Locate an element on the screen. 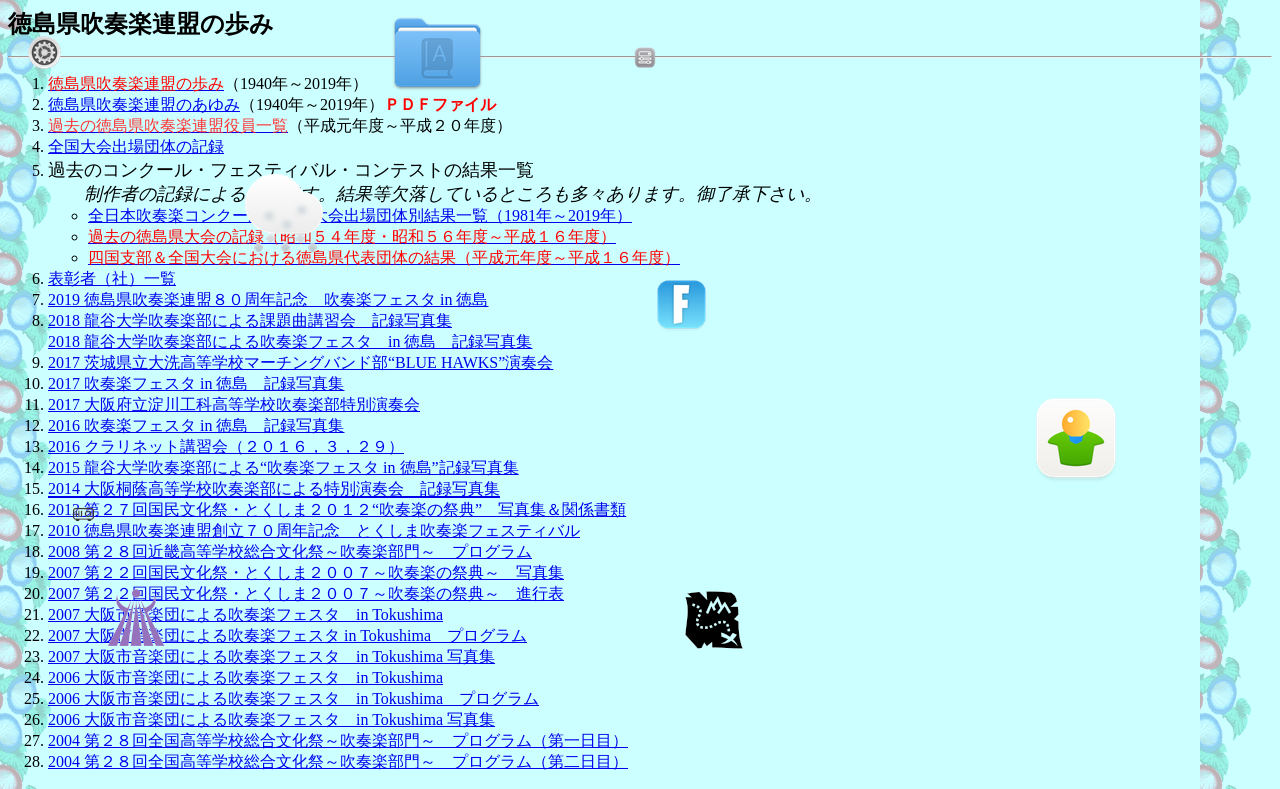 This screenshot has height=789, width=1280. view treasure map or quest location is located at coordinates (714, 620).